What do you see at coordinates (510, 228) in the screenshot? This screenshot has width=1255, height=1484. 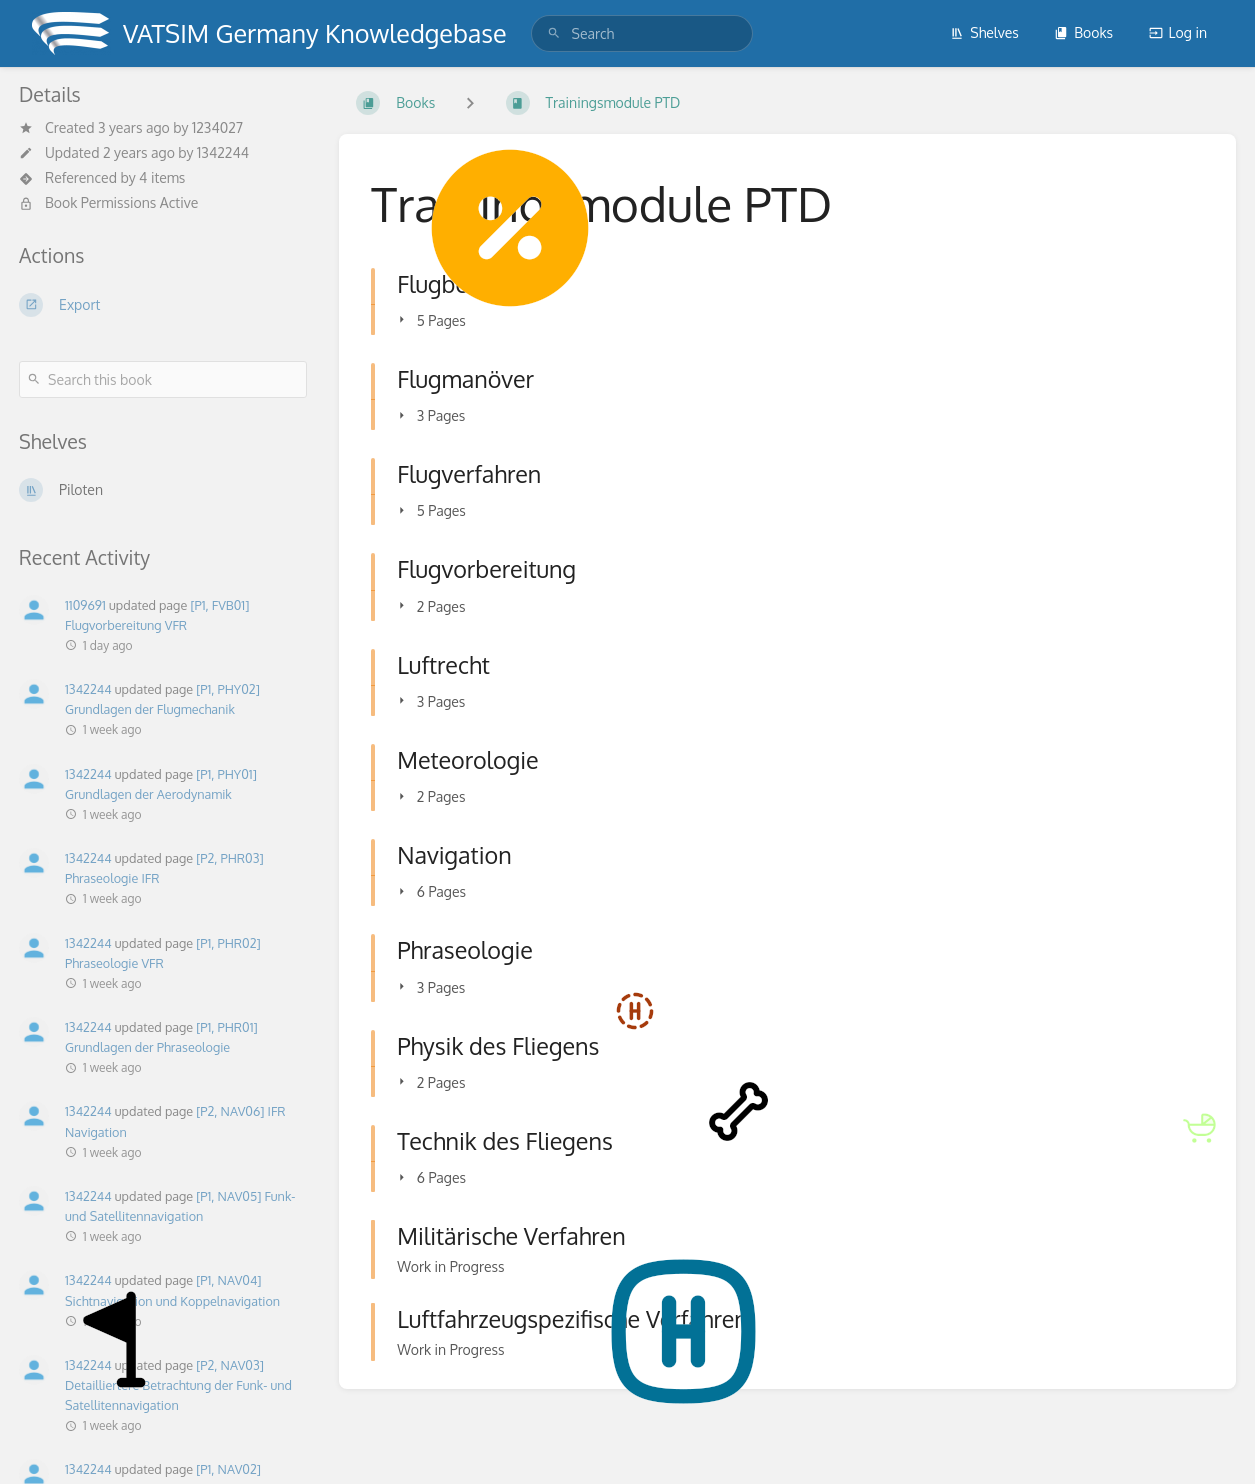 I see `view available discounts or promotions` at bounding box center [510, 228].